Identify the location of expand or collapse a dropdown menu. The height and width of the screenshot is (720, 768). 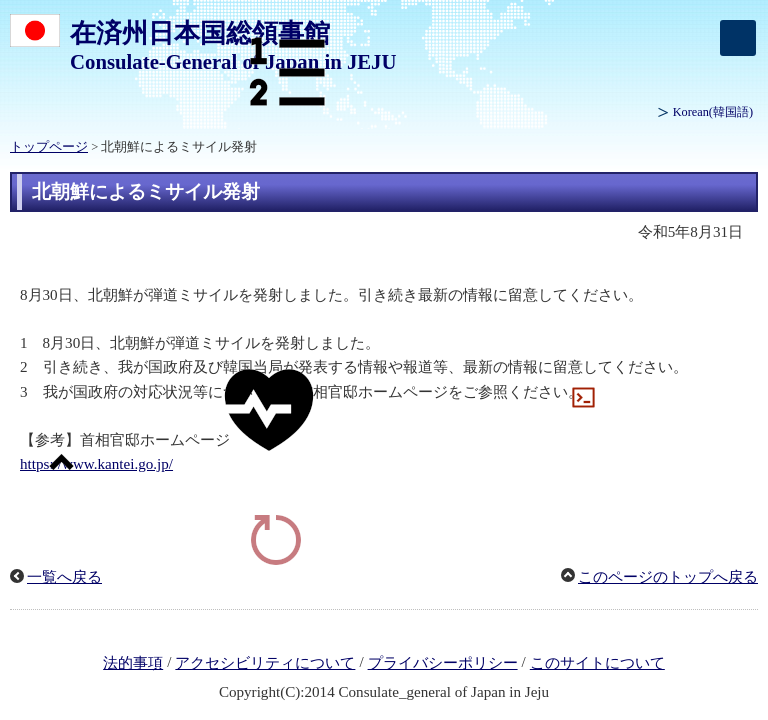
(61, 462).